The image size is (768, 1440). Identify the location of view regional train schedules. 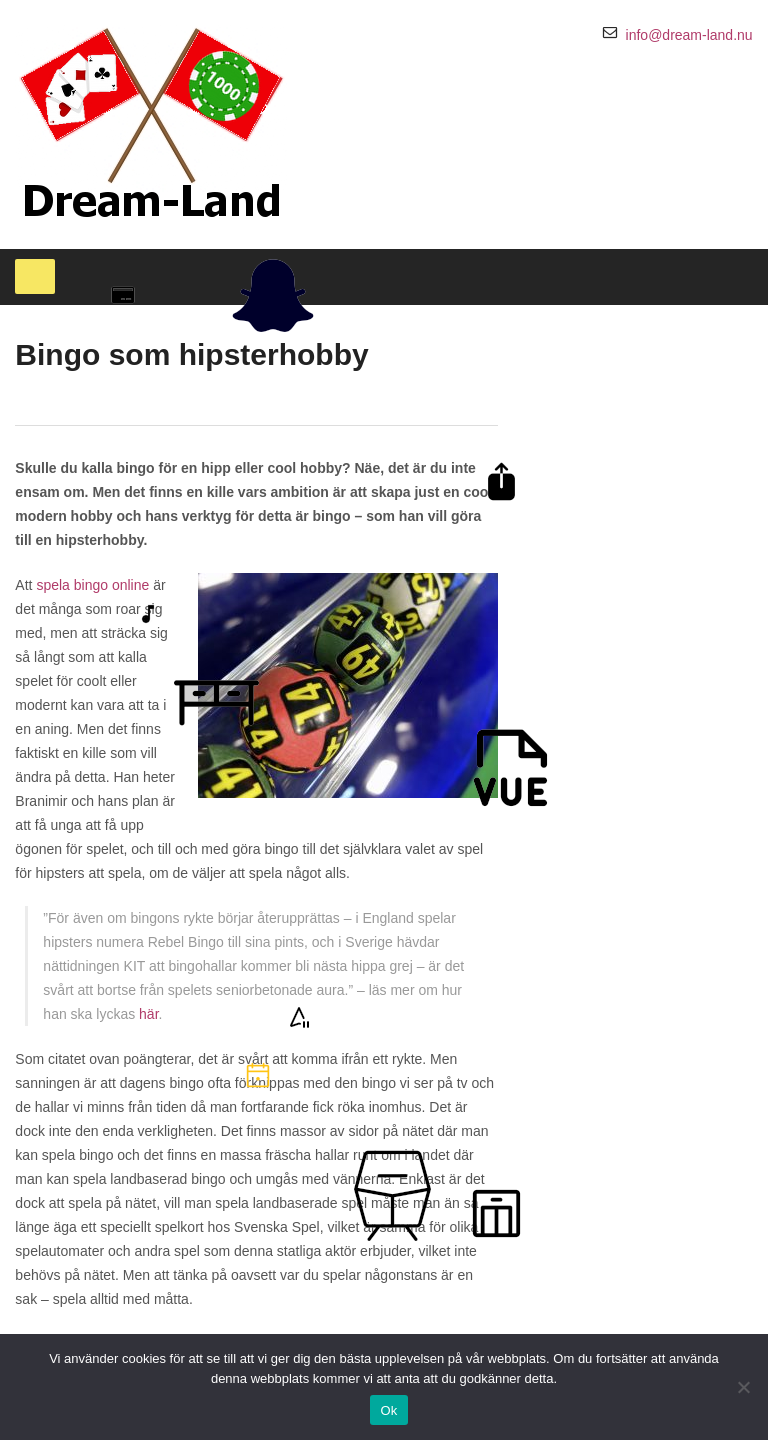
(392, 1192).